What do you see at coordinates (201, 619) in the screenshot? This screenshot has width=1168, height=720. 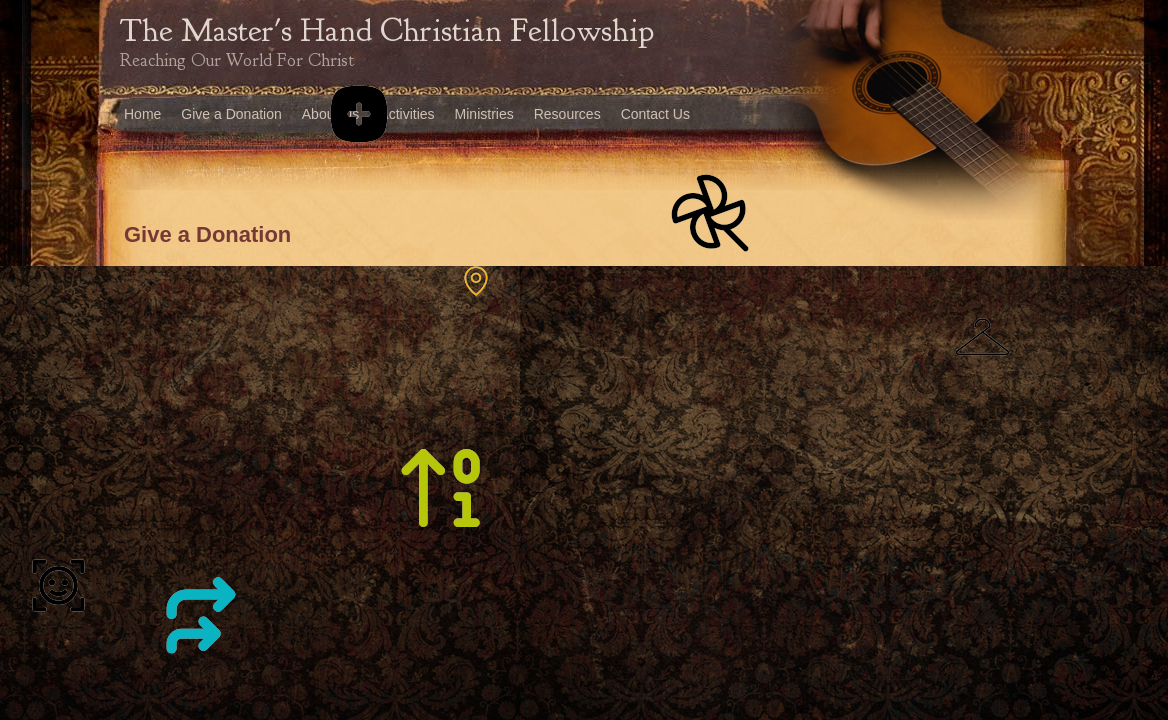 I see `redirect or forward multiple items` at bounding box center [201, 619].